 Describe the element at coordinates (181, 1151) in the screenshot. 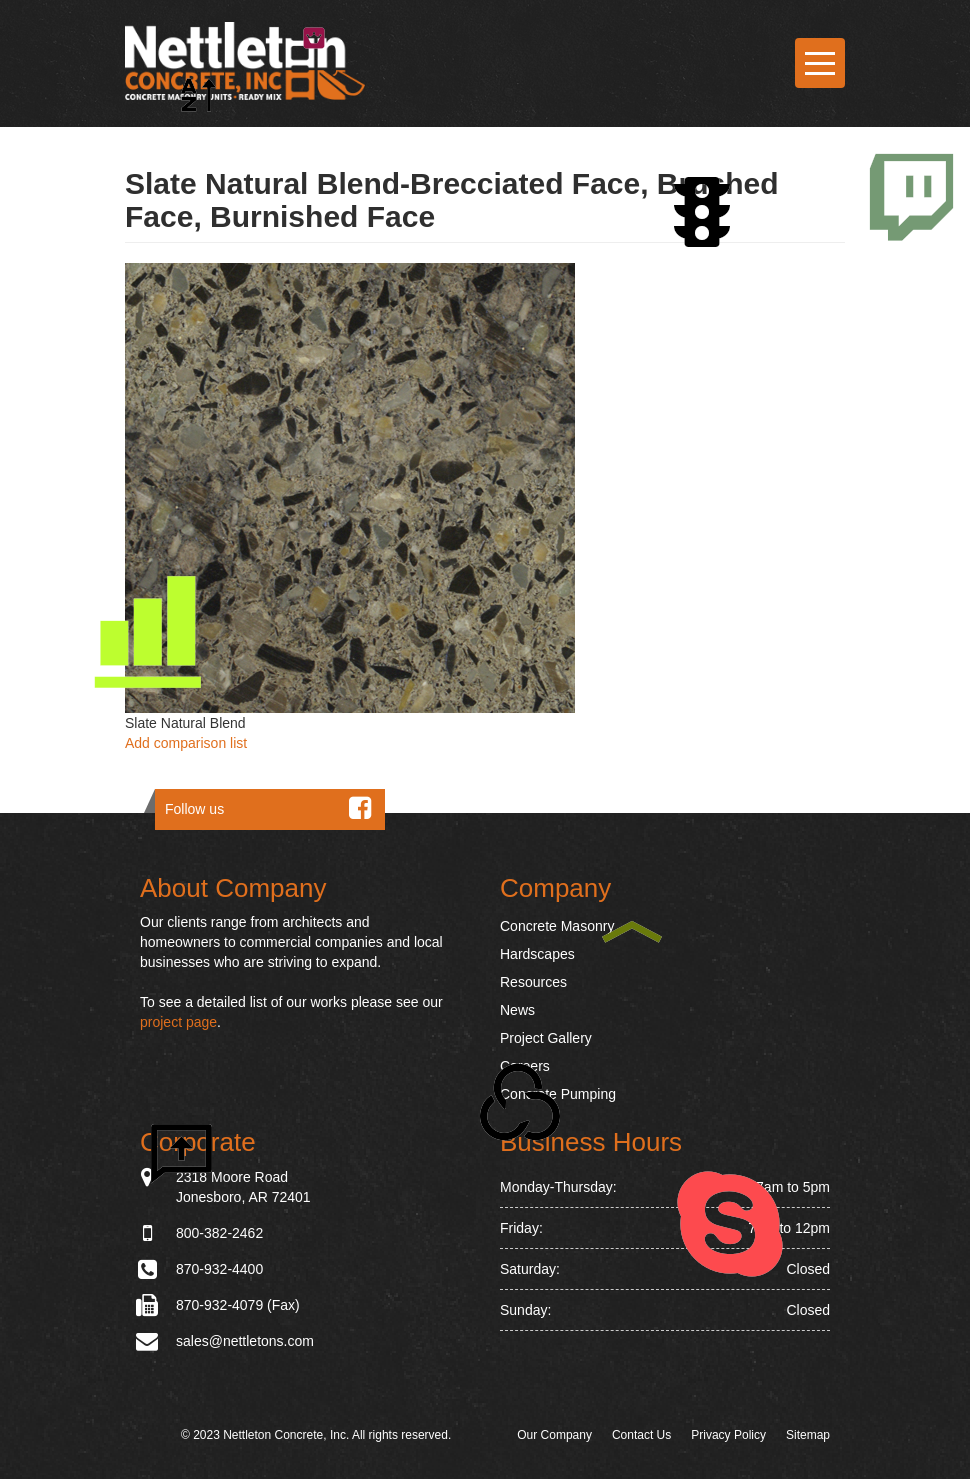

I see `upload a file to the chat` at that location.